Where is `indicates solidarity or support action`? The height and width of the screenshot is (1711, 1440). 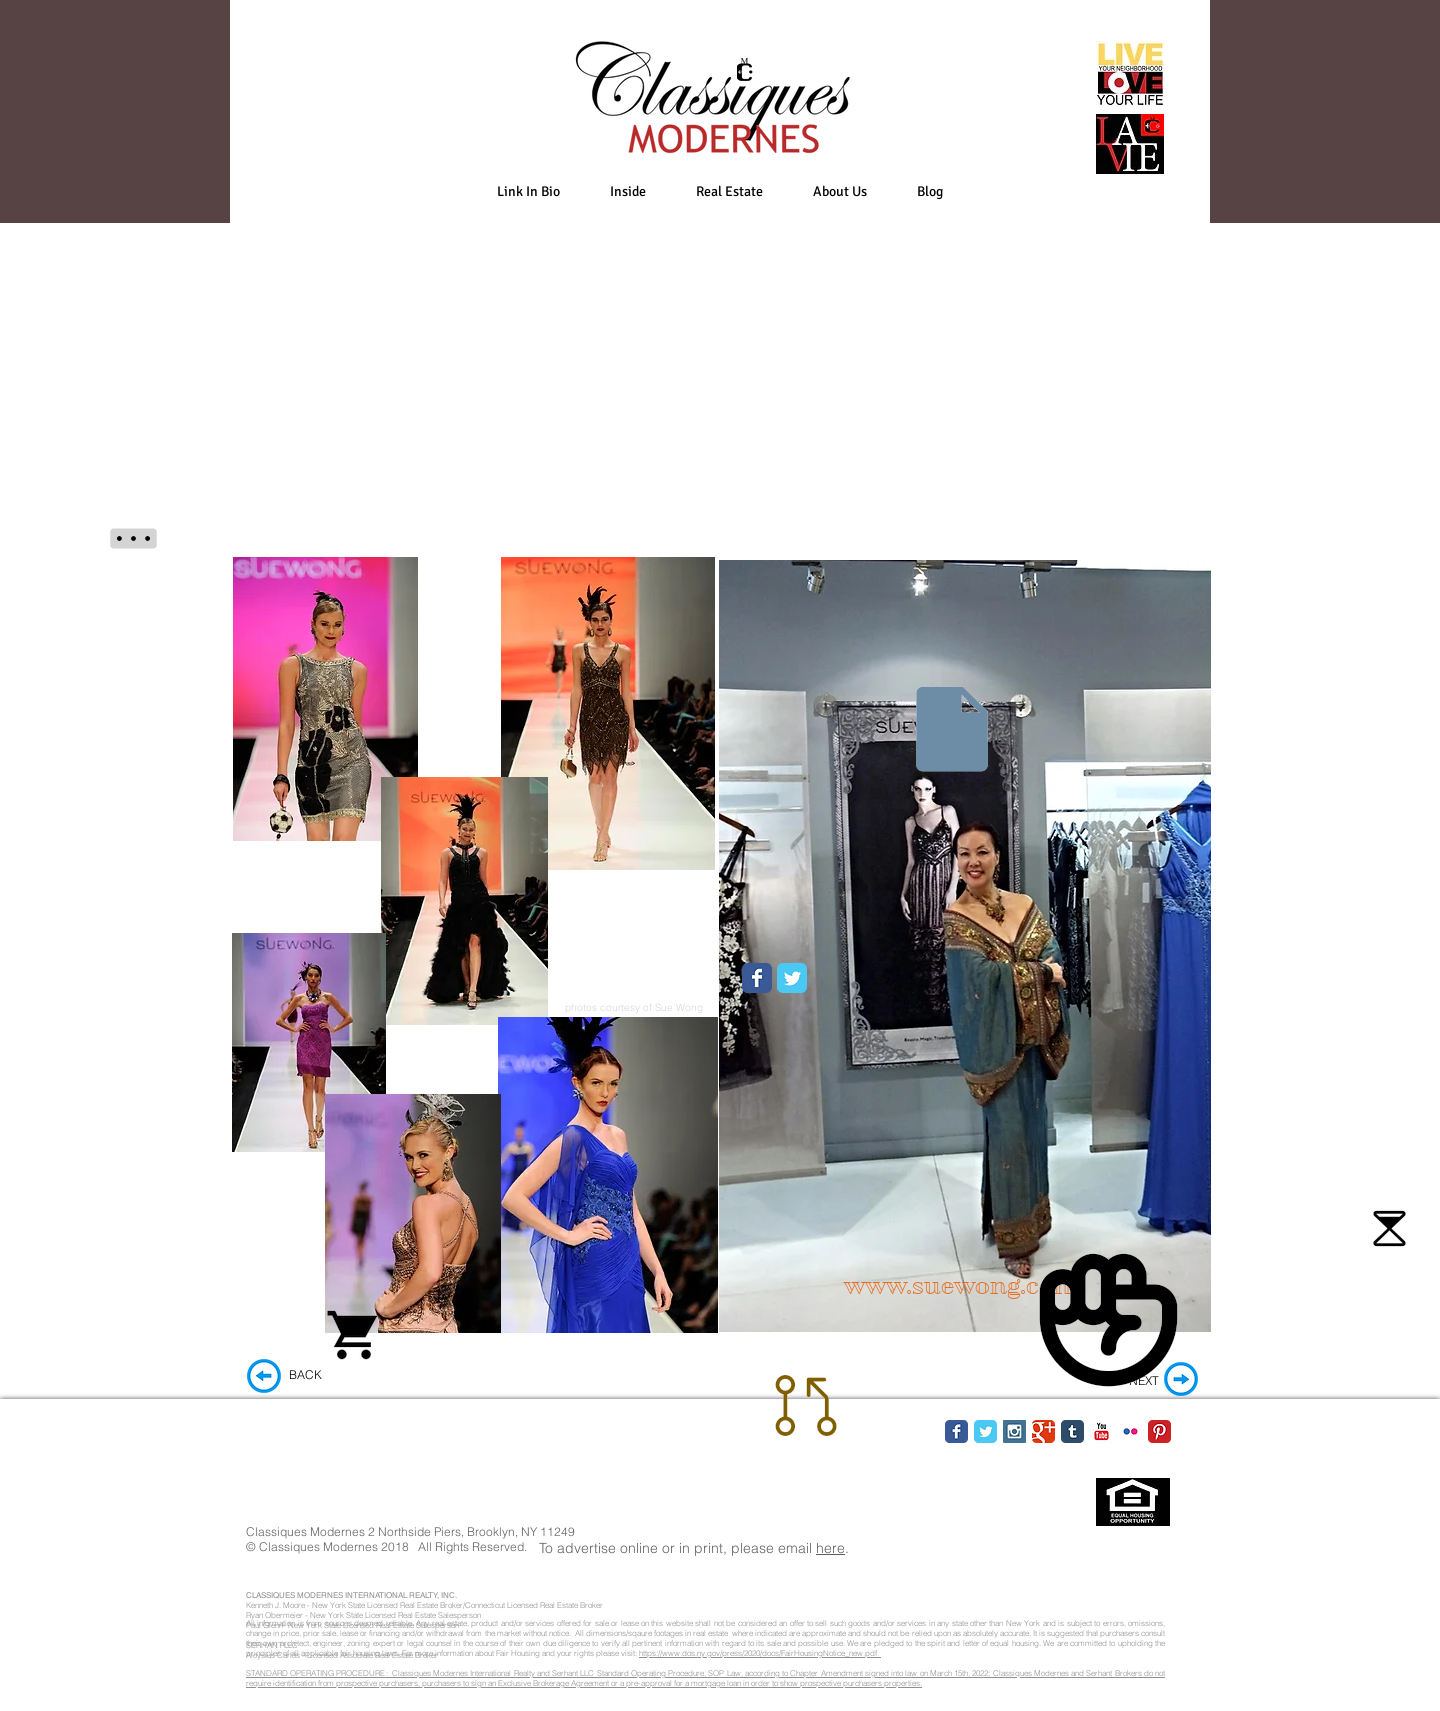 indicates solidarity or support action is located at coordinates (1108, 1317).